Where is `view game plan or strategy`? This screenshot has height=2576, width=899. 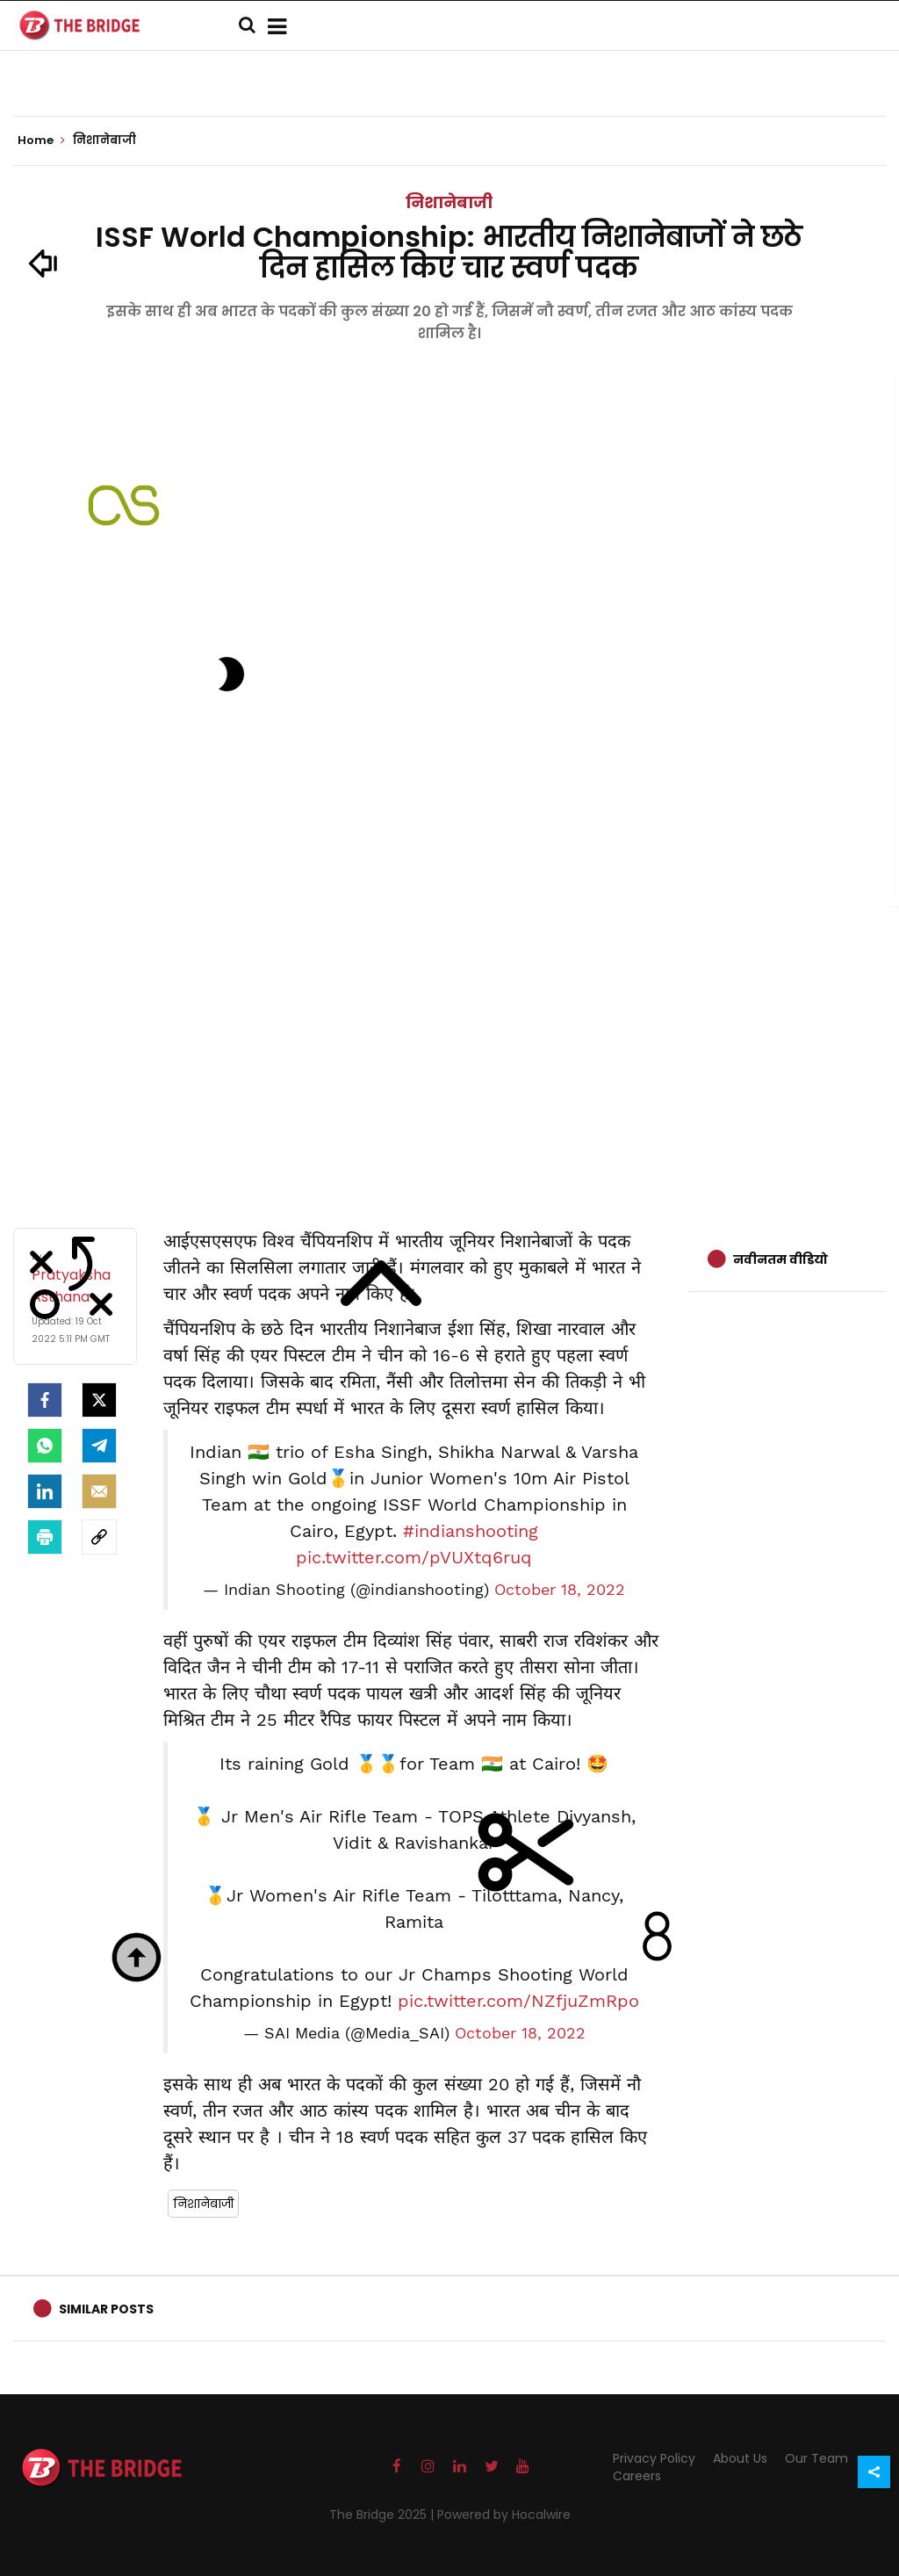 view game plan or strategy is located at coordinates (68, 1278).